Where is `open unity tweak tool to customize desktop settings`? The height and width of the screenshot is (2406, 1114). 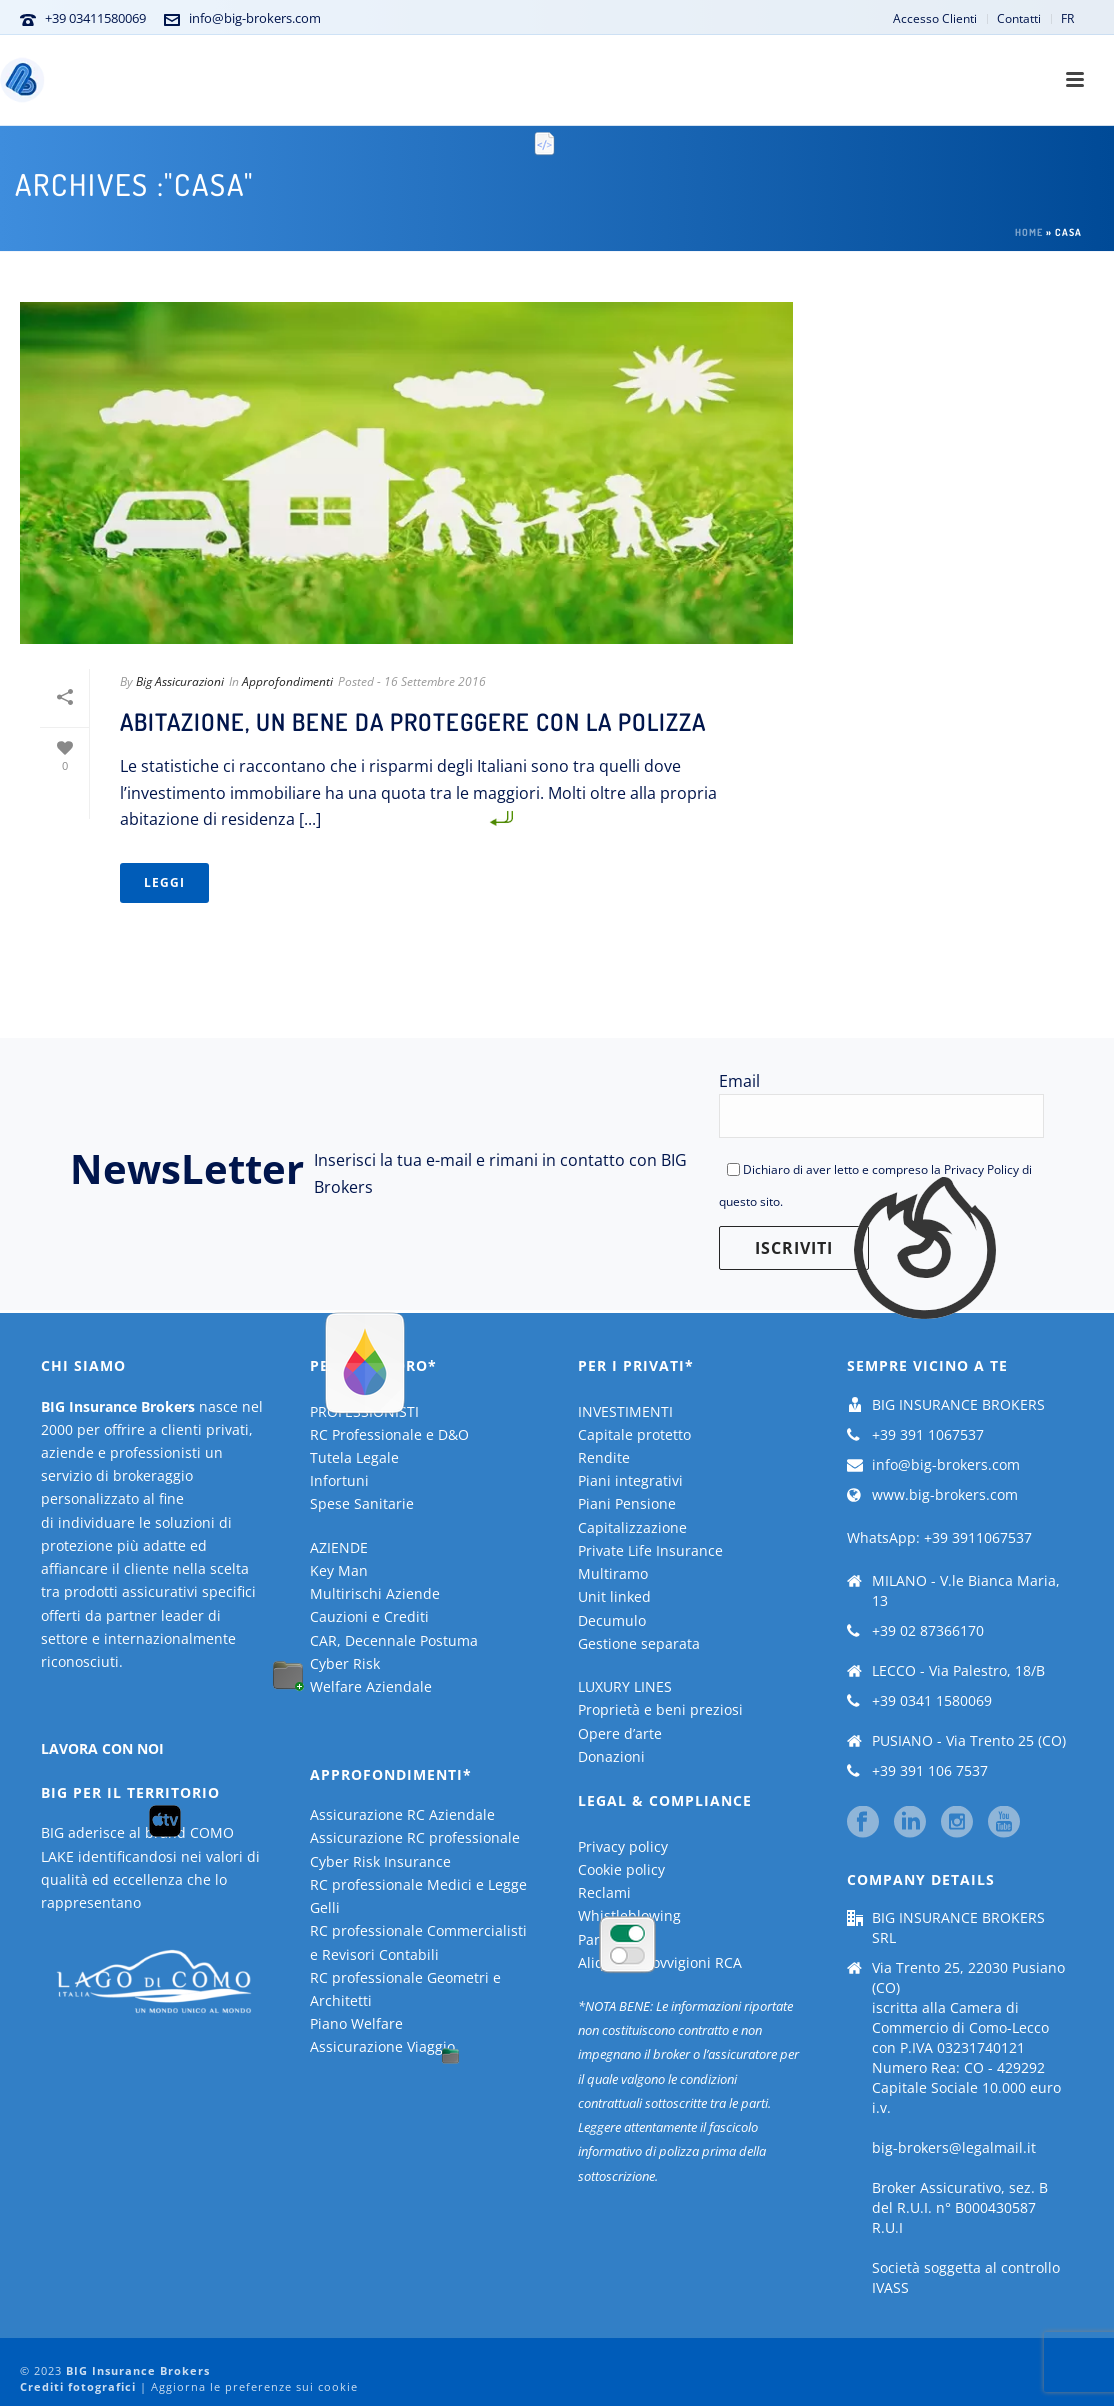
open unity tweak tool to customize desktop settings is located at coordinates (627, 1944).